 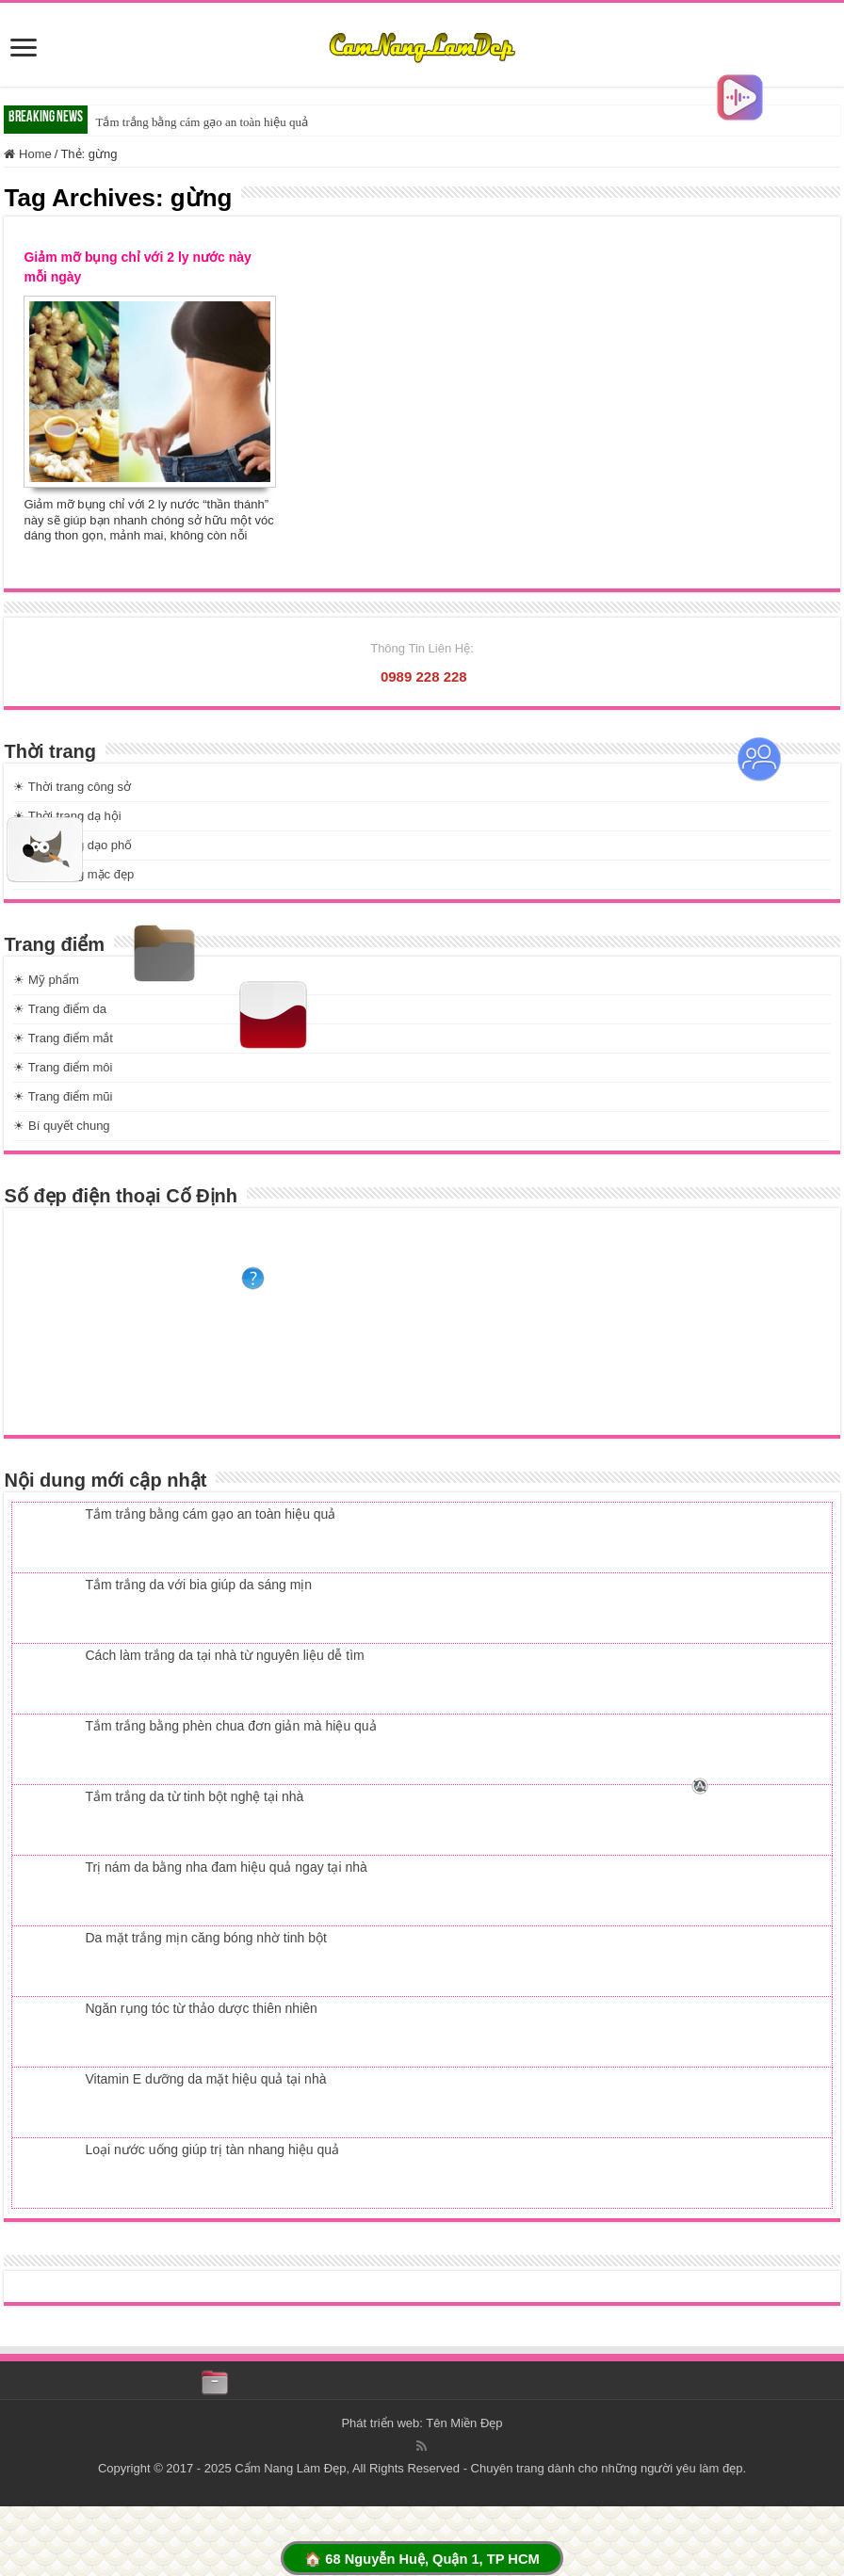 I want to click on switch between user accounts, so click(x=759, y=759).